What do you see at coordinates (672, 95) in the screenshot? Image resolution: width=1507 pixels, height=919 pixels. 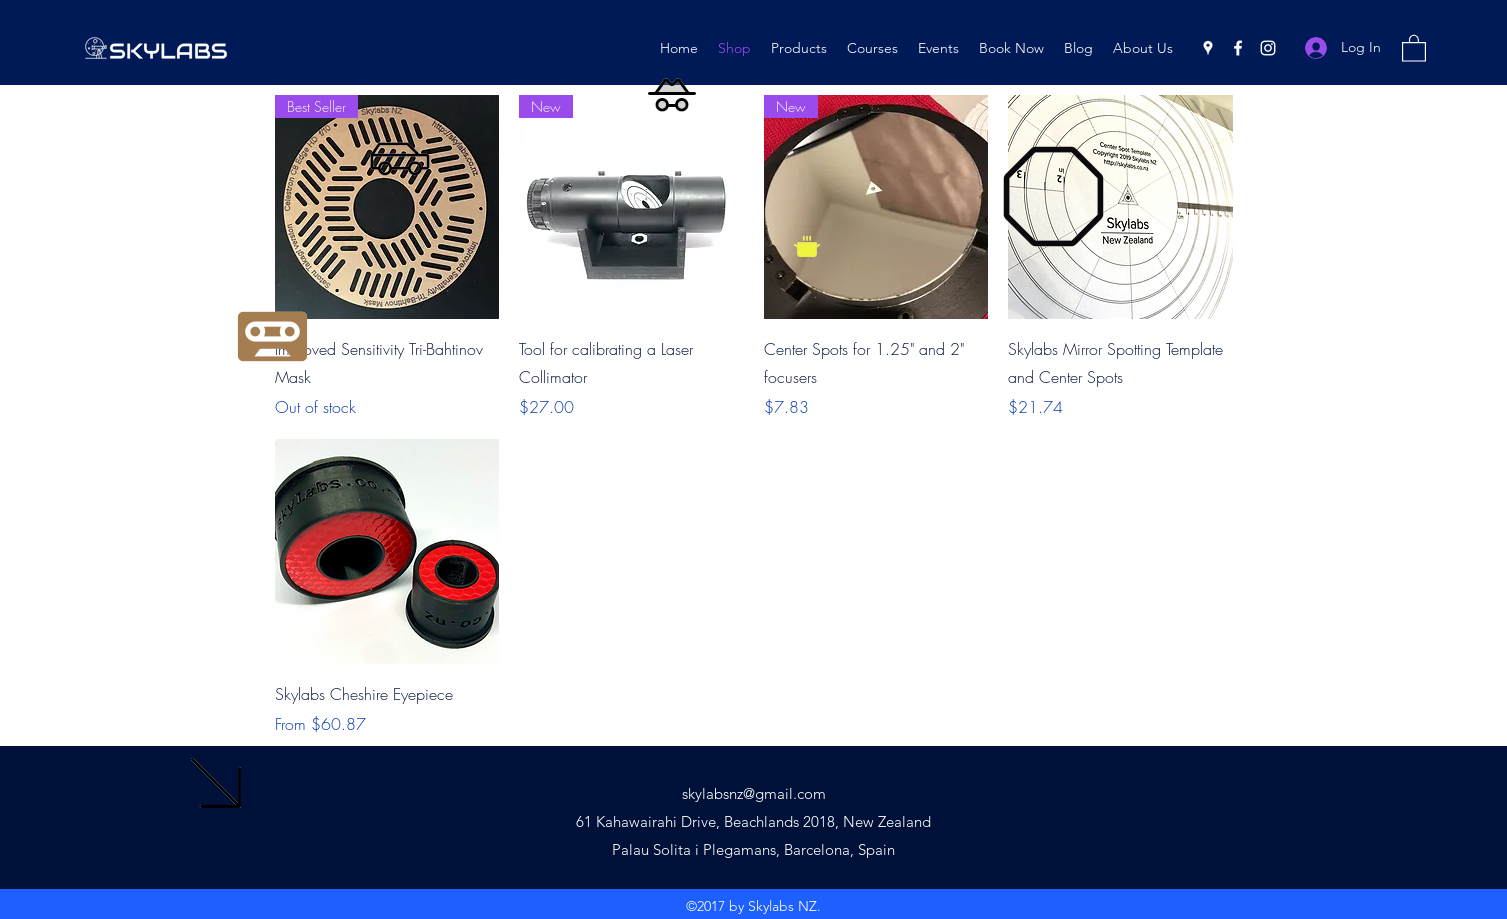 I see `enable incognito or private browsing mode` at bounding box center [672, 95].